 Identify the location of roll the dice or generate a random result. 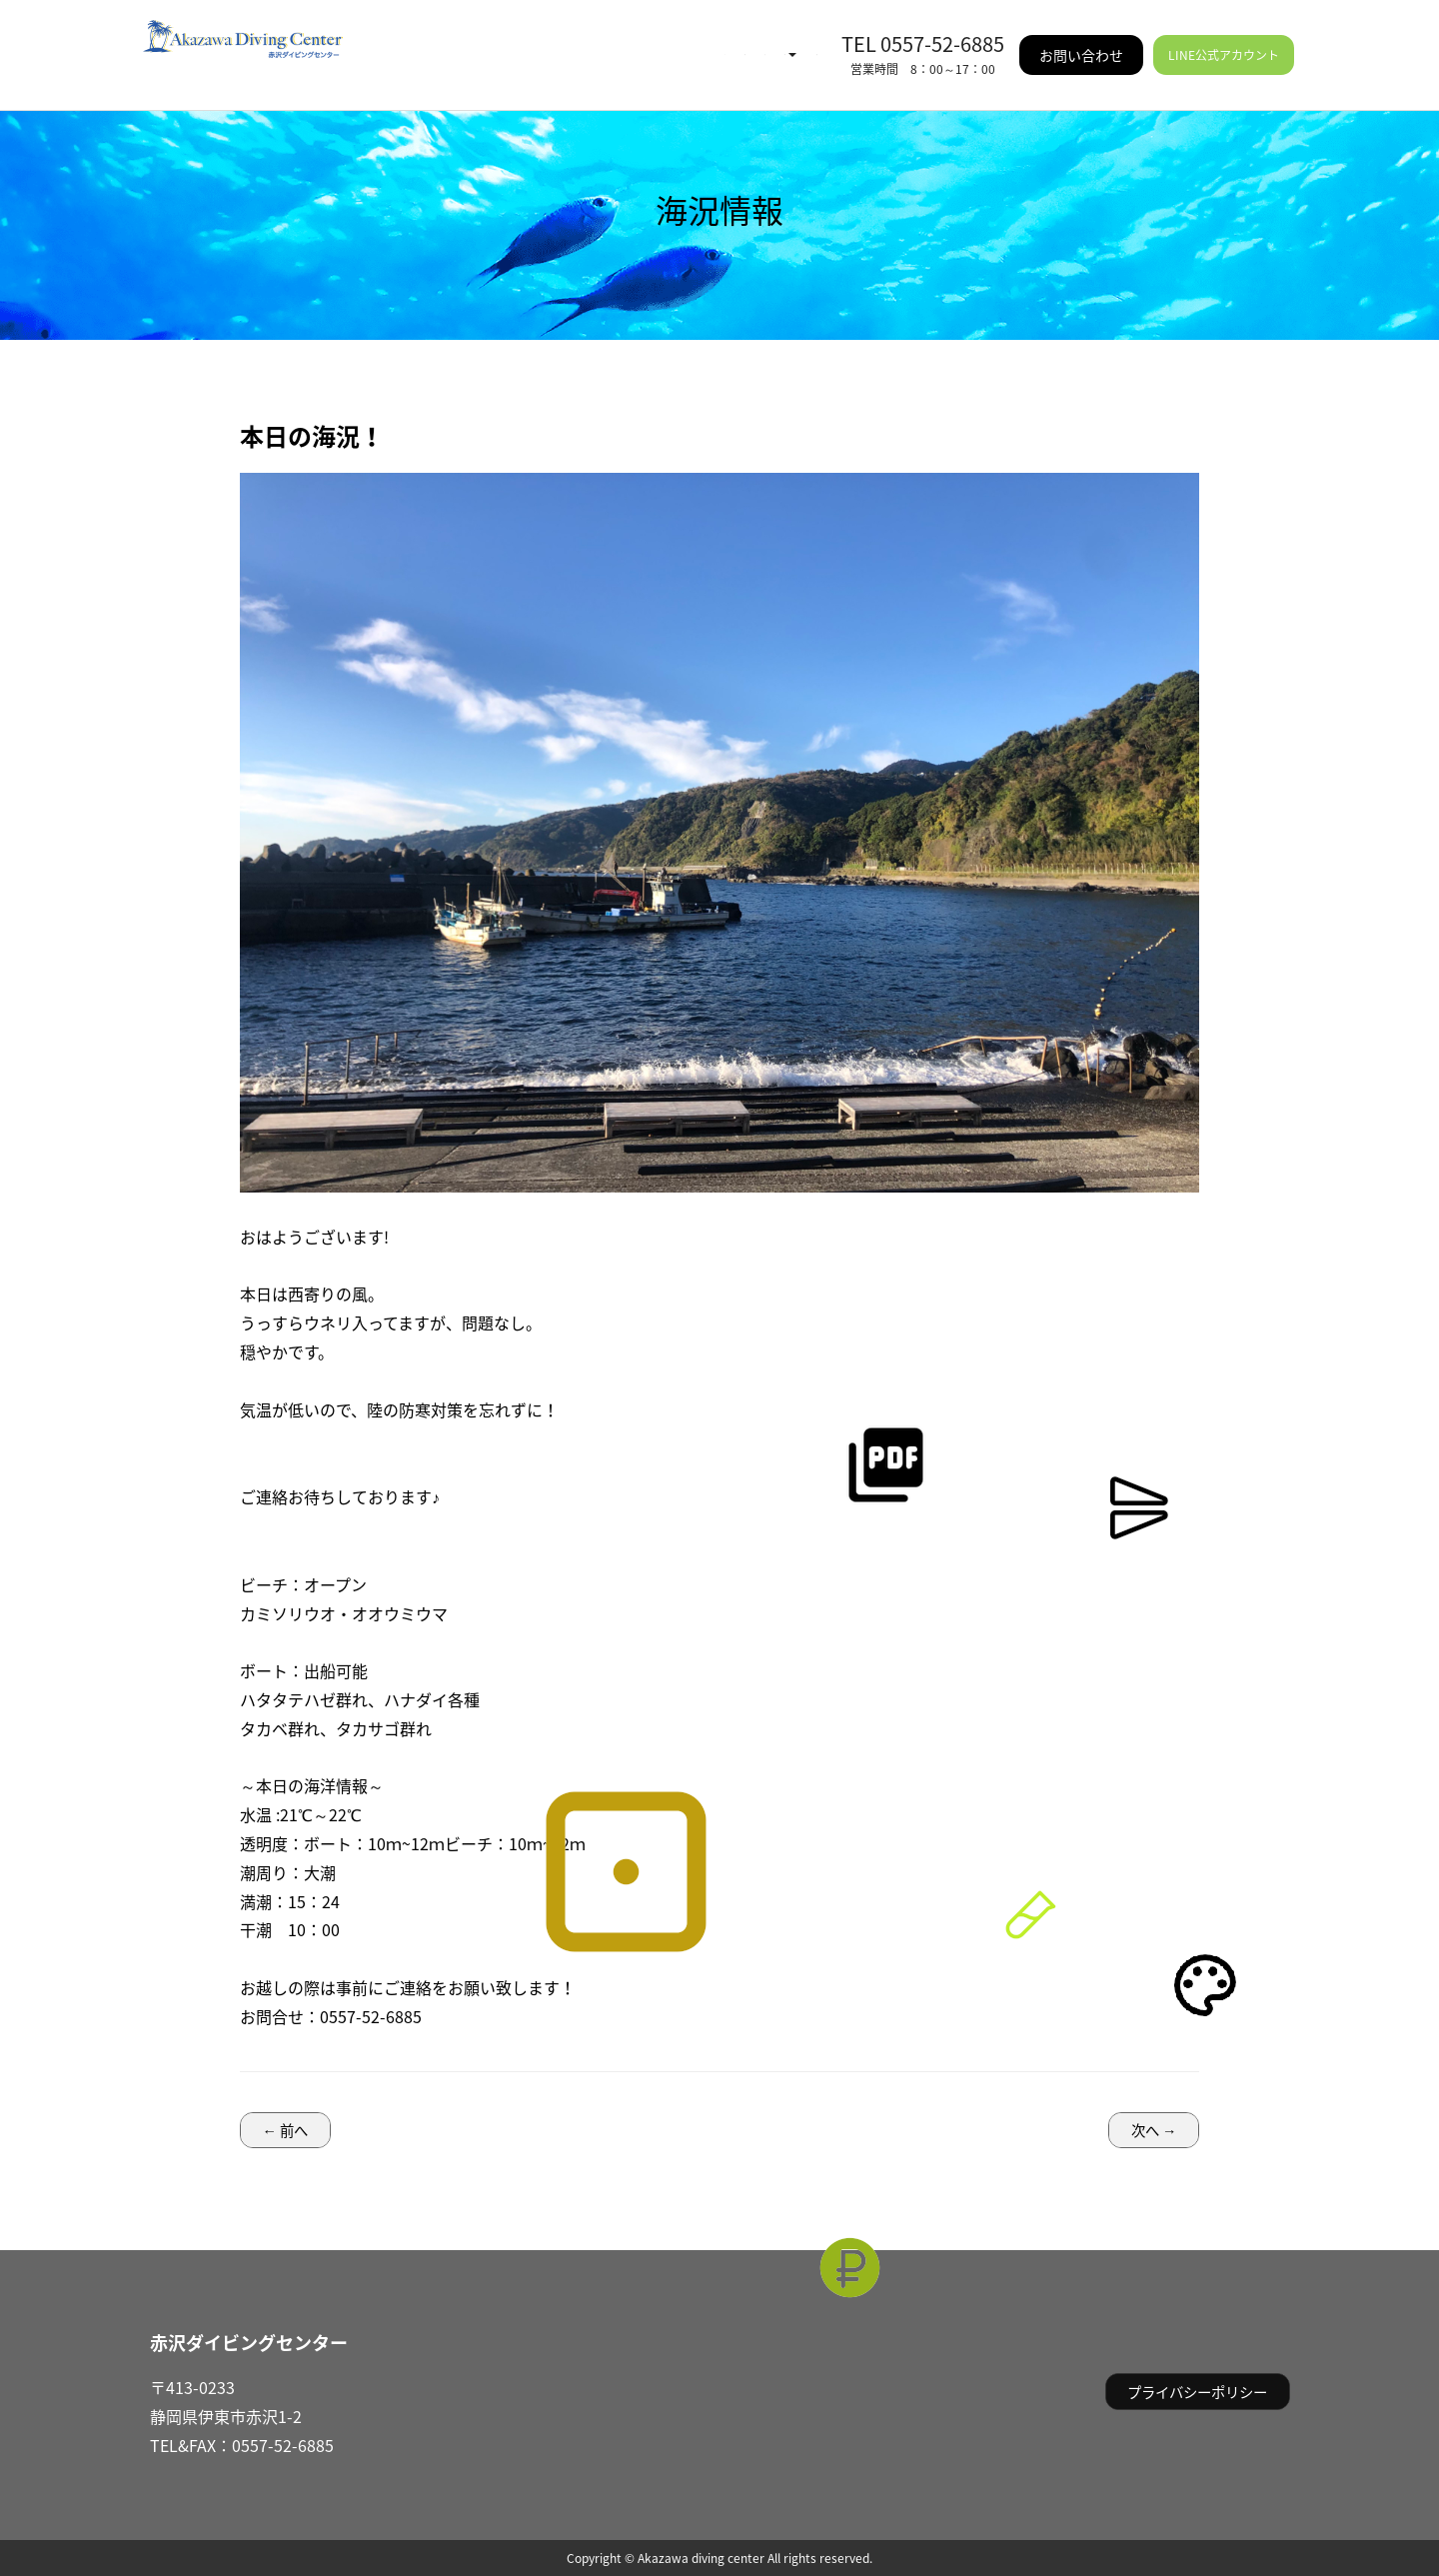
(626, 1871).